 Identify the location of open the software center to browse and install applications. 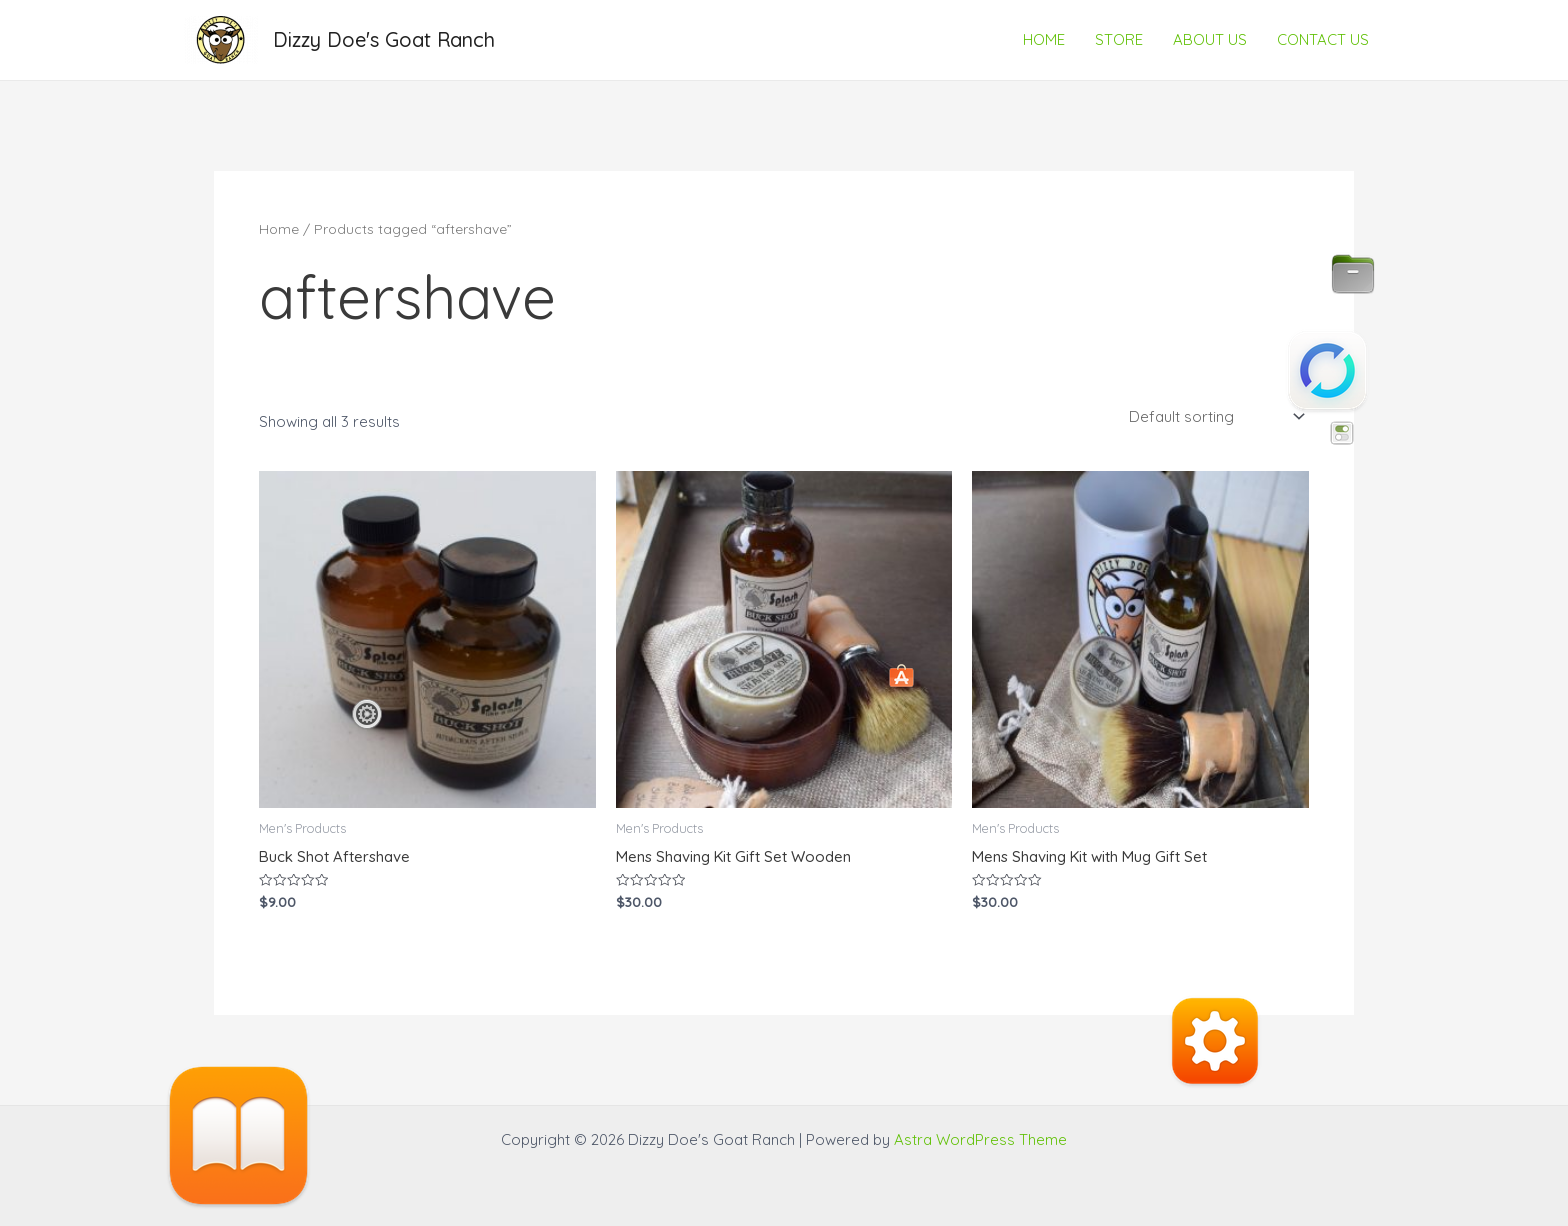
(901, 677).